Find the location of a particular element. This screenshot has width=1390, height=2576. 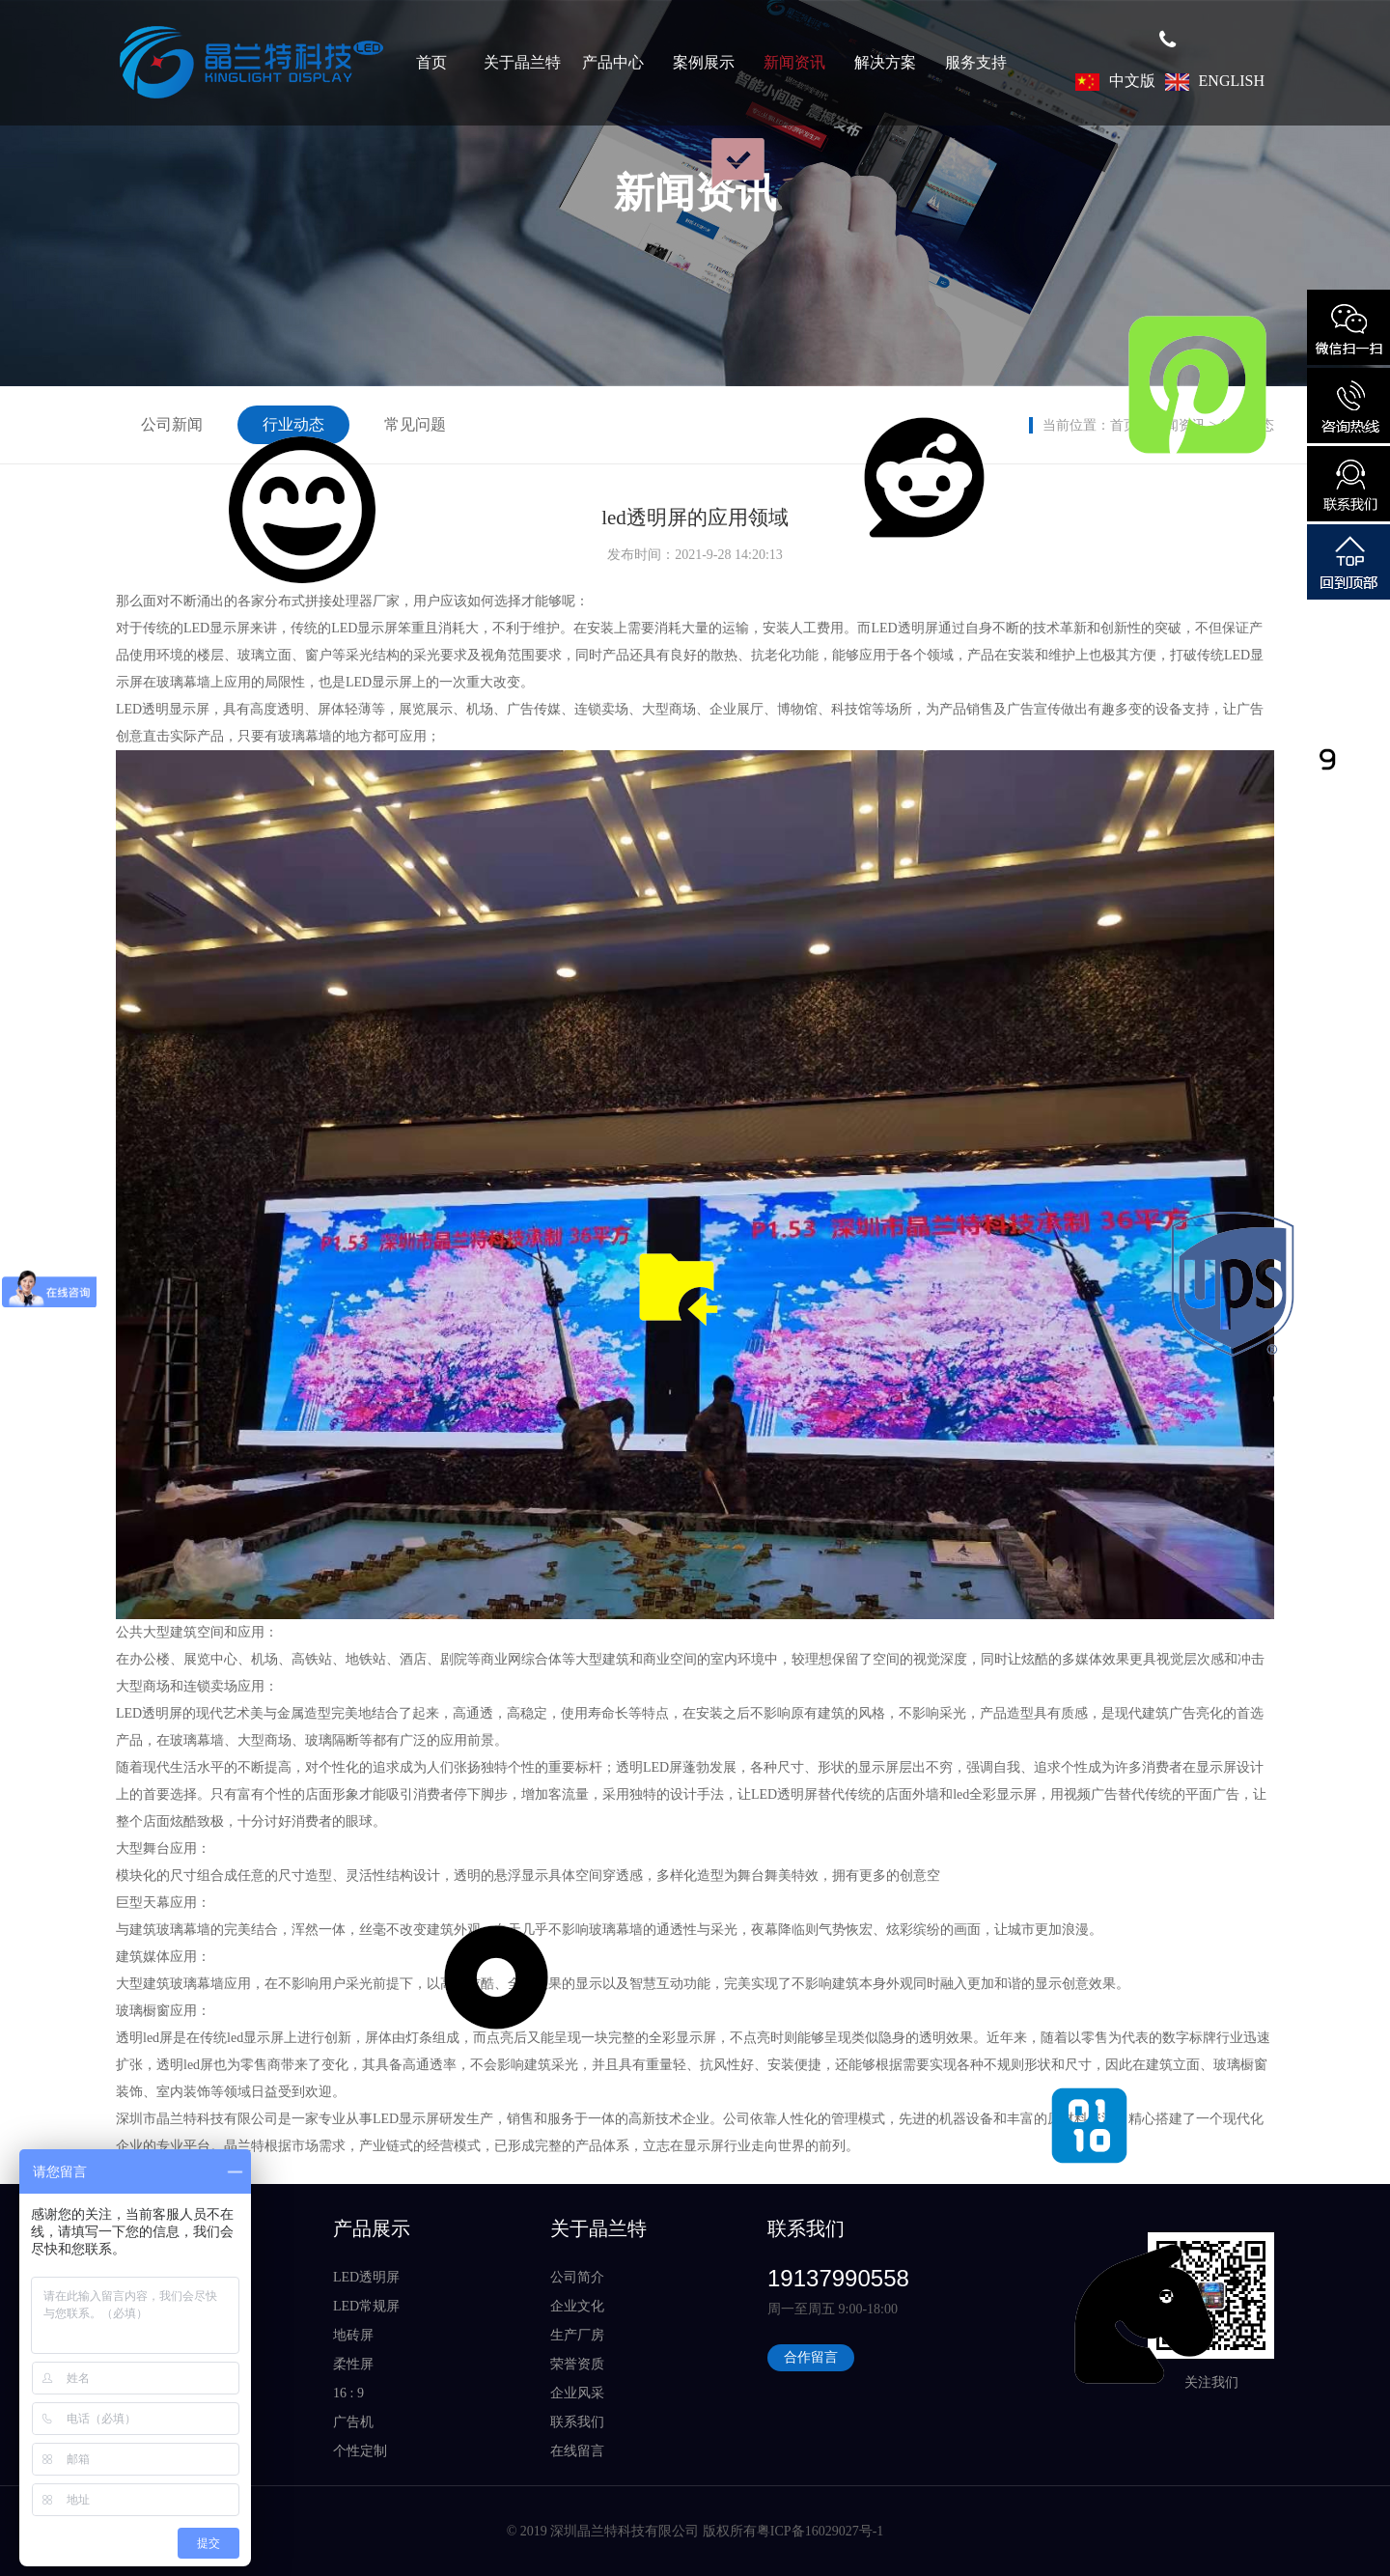

message sent successfully is located at coordinates (737, 161).